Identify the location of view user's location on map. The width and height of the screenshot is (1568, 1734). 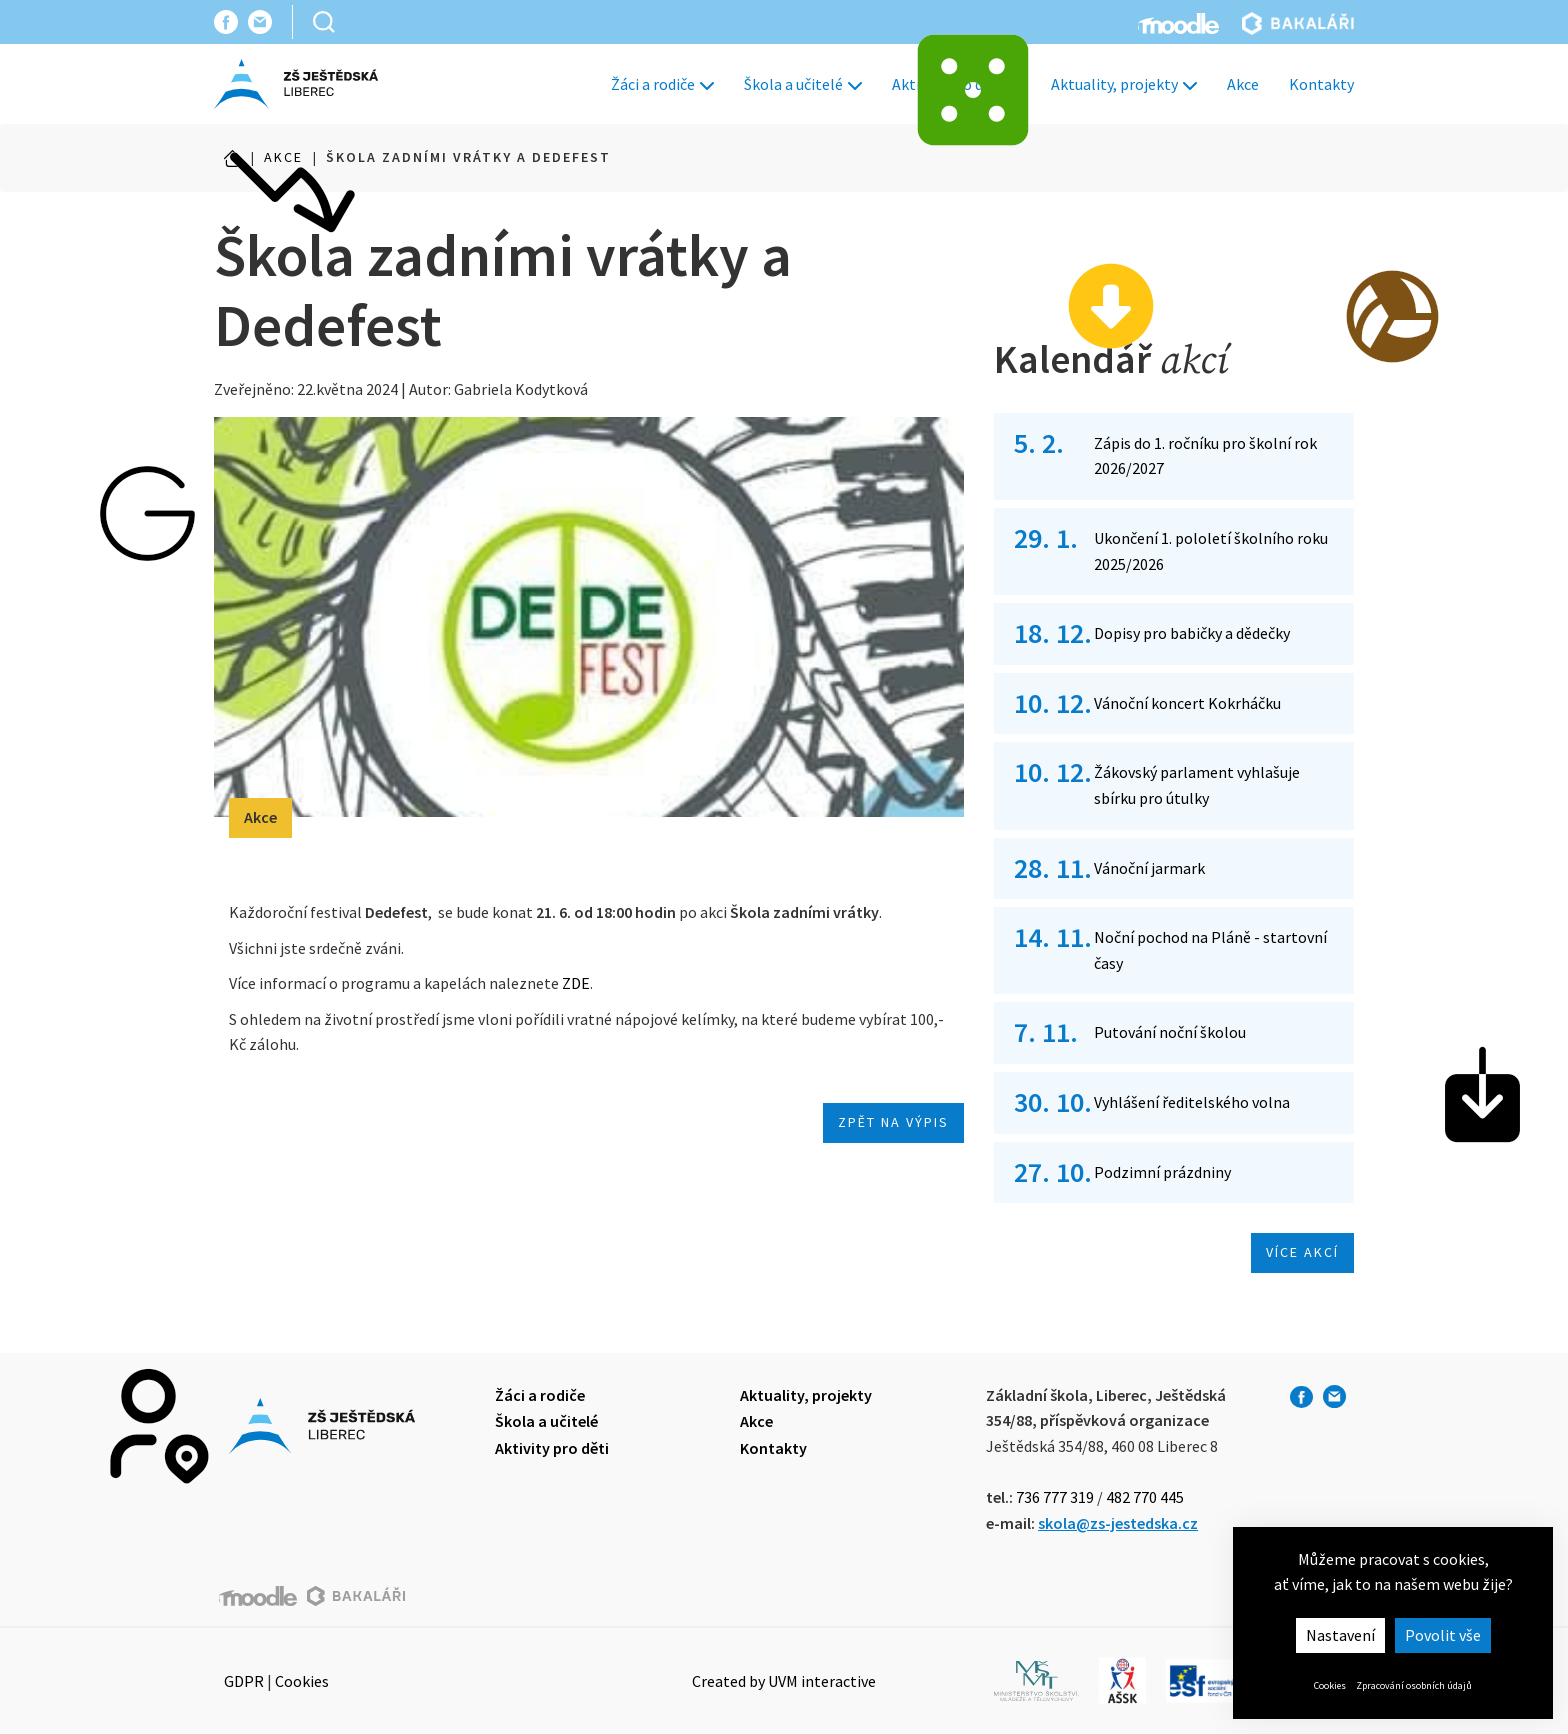
(148, 1423).